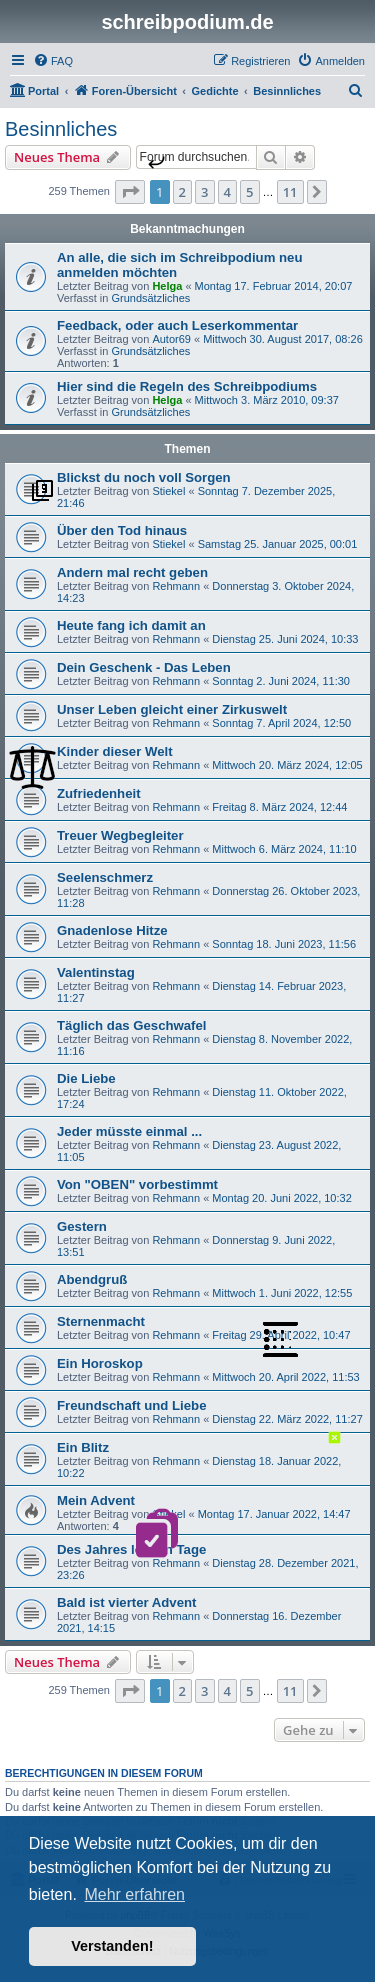 This screenshot has width=375, height=1982. Describe the element at coordinates (280, 1339) in the screenshot. I see `apply linear blur effect to image` at that location.